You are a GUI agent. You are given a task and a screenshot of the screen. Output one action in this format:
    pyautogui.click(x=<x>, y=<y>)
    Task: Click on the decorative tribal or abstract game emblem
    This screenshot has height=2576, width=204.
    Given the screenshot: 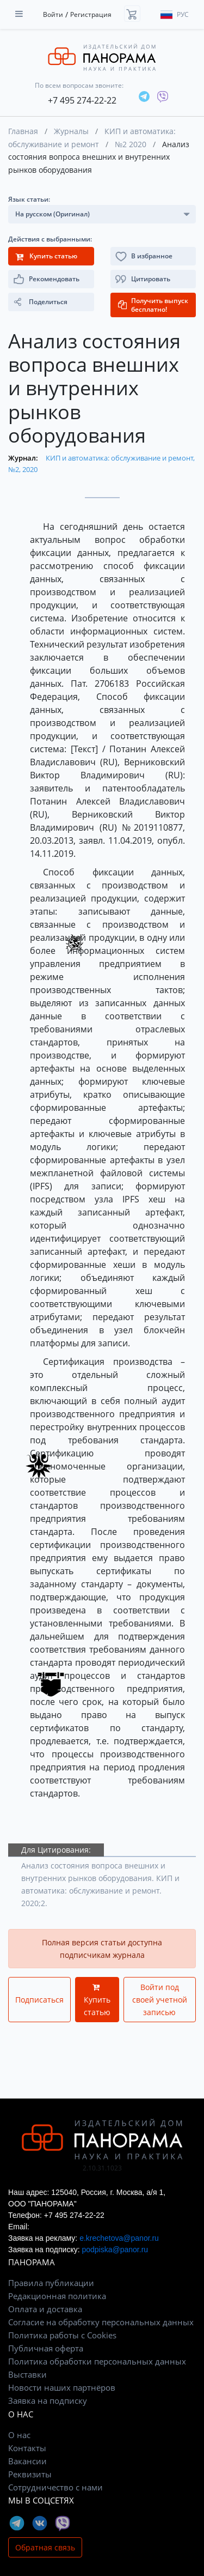 What is the action you would take?
    pyautogui.click(x=39, y=1466)
    